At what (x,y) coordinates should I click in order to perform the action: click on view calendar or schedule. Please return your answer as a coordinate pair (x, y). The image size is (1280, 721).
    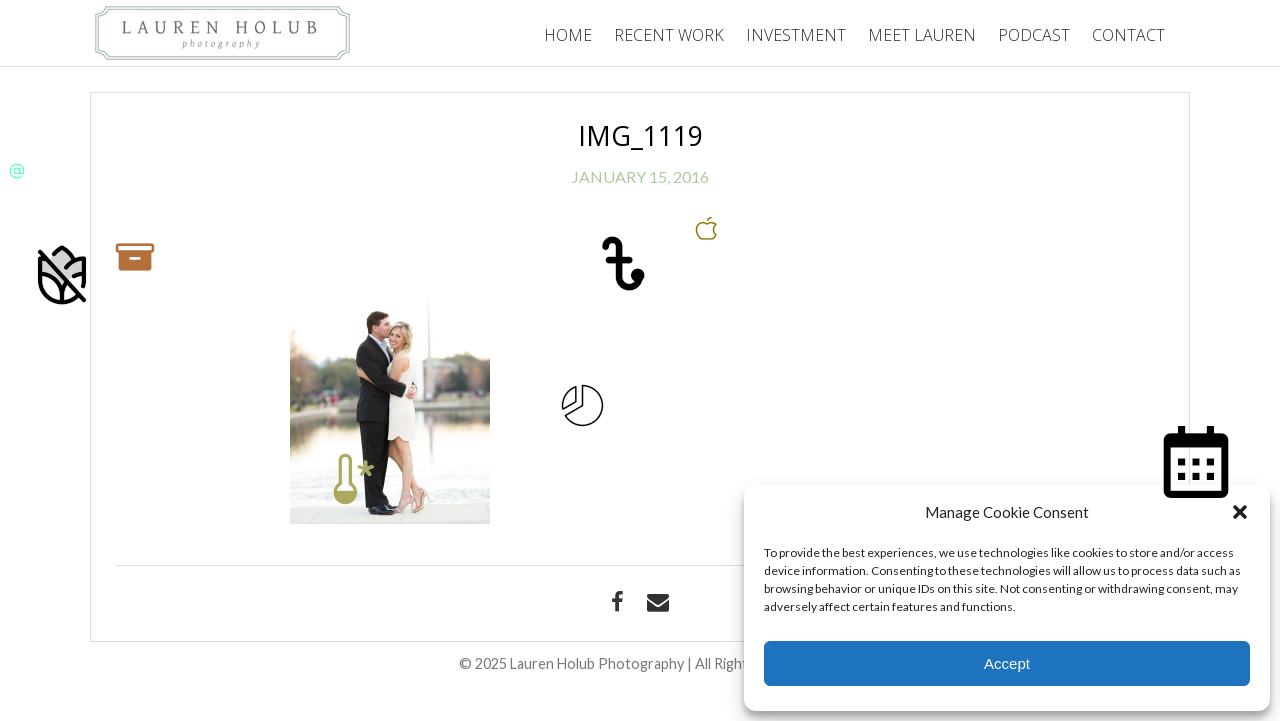
    Looking at the image, I should click on (1196, 462).